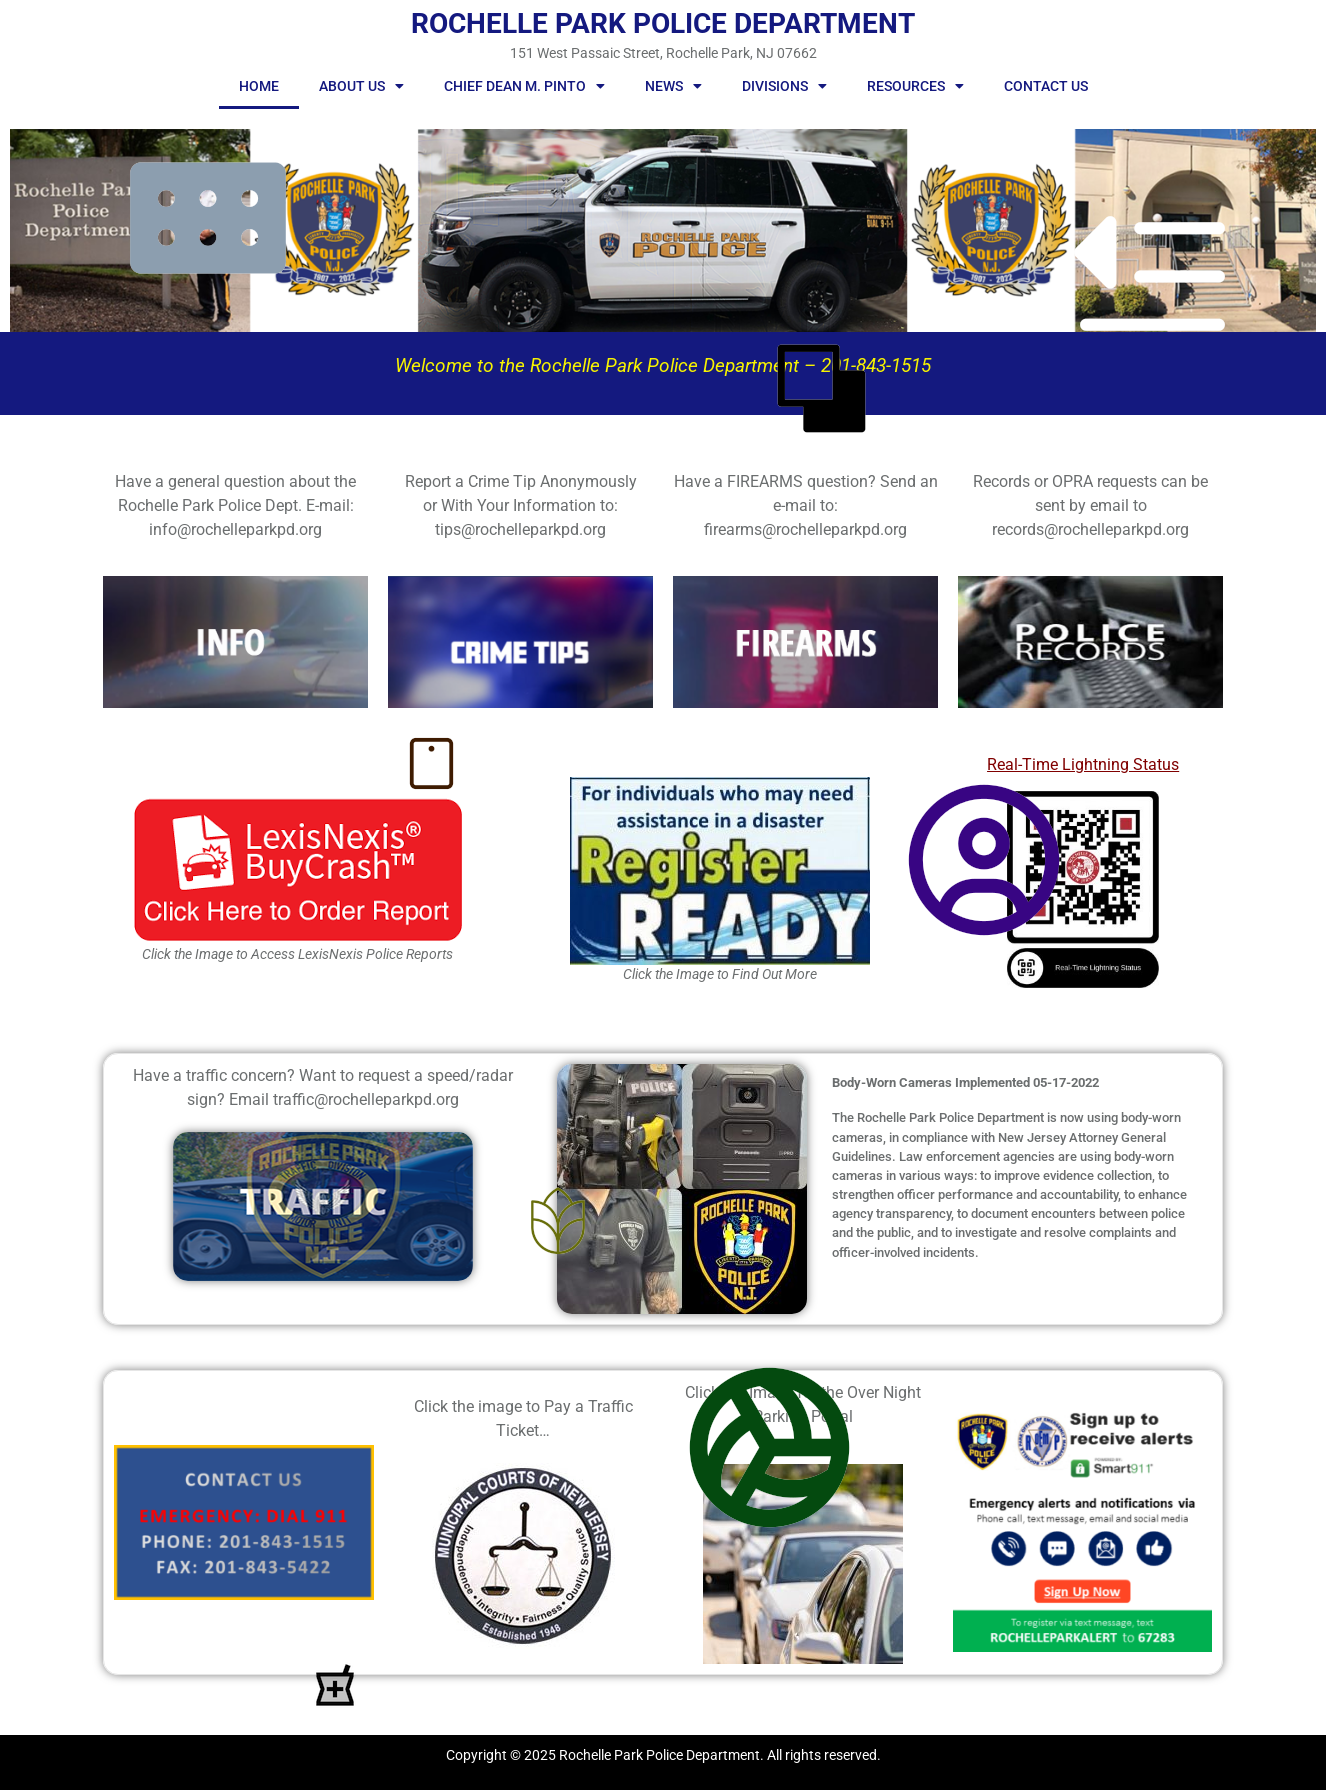 The height and width of the screenshot is (1790, 1326). Describe the element at coordinates (821, 388) in the screenshot. I see `subtract or remove a layer from selection` at that location.